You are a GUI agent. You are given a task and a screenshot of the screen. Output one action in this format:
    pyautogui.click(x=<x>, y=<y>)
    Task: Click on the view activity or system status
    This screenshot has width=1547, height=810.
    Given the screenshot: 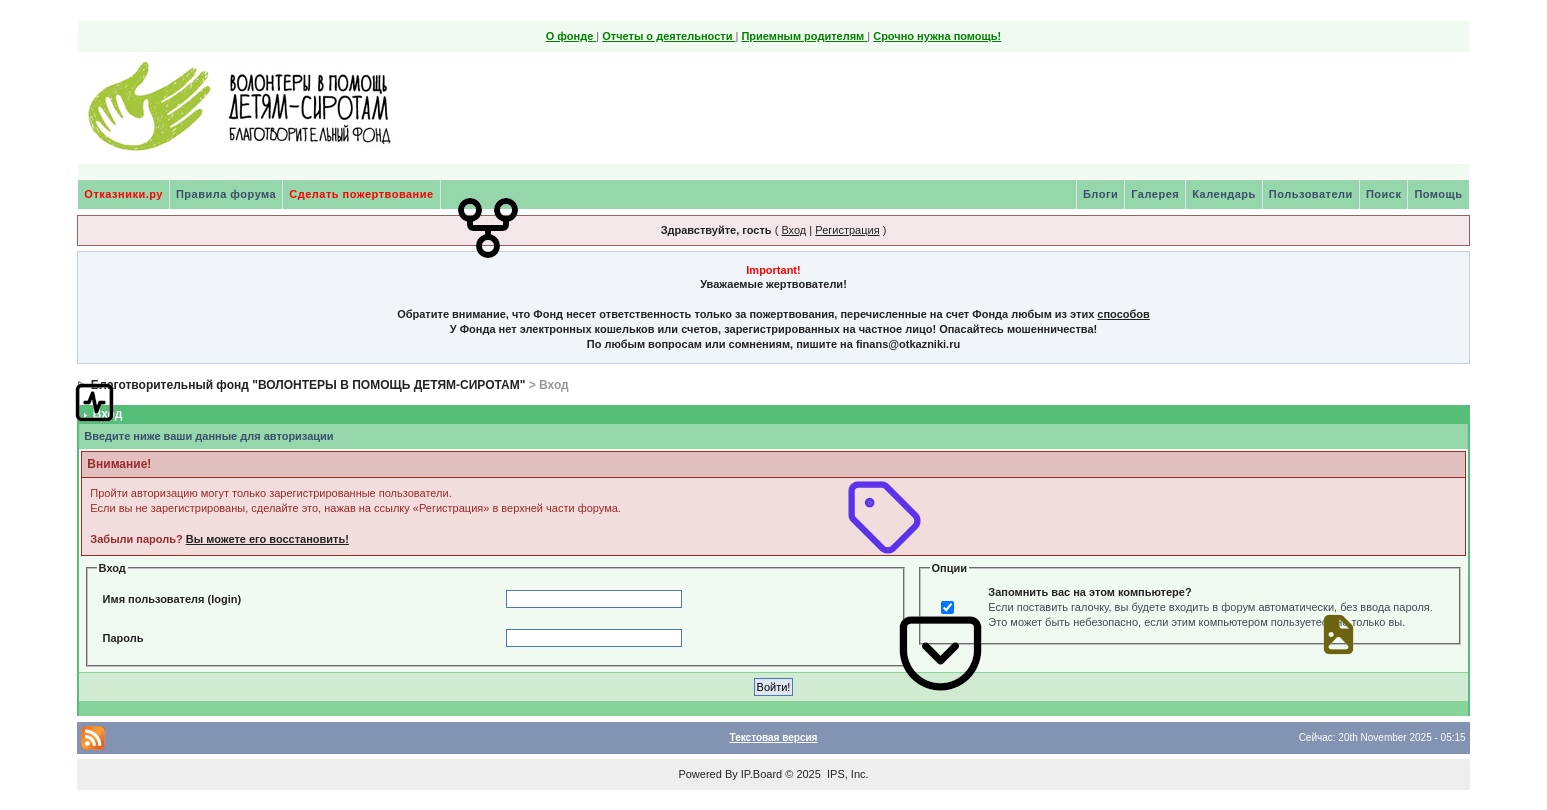 What is the action you would take?
    pyautogui.click(x=94, y=402)
    